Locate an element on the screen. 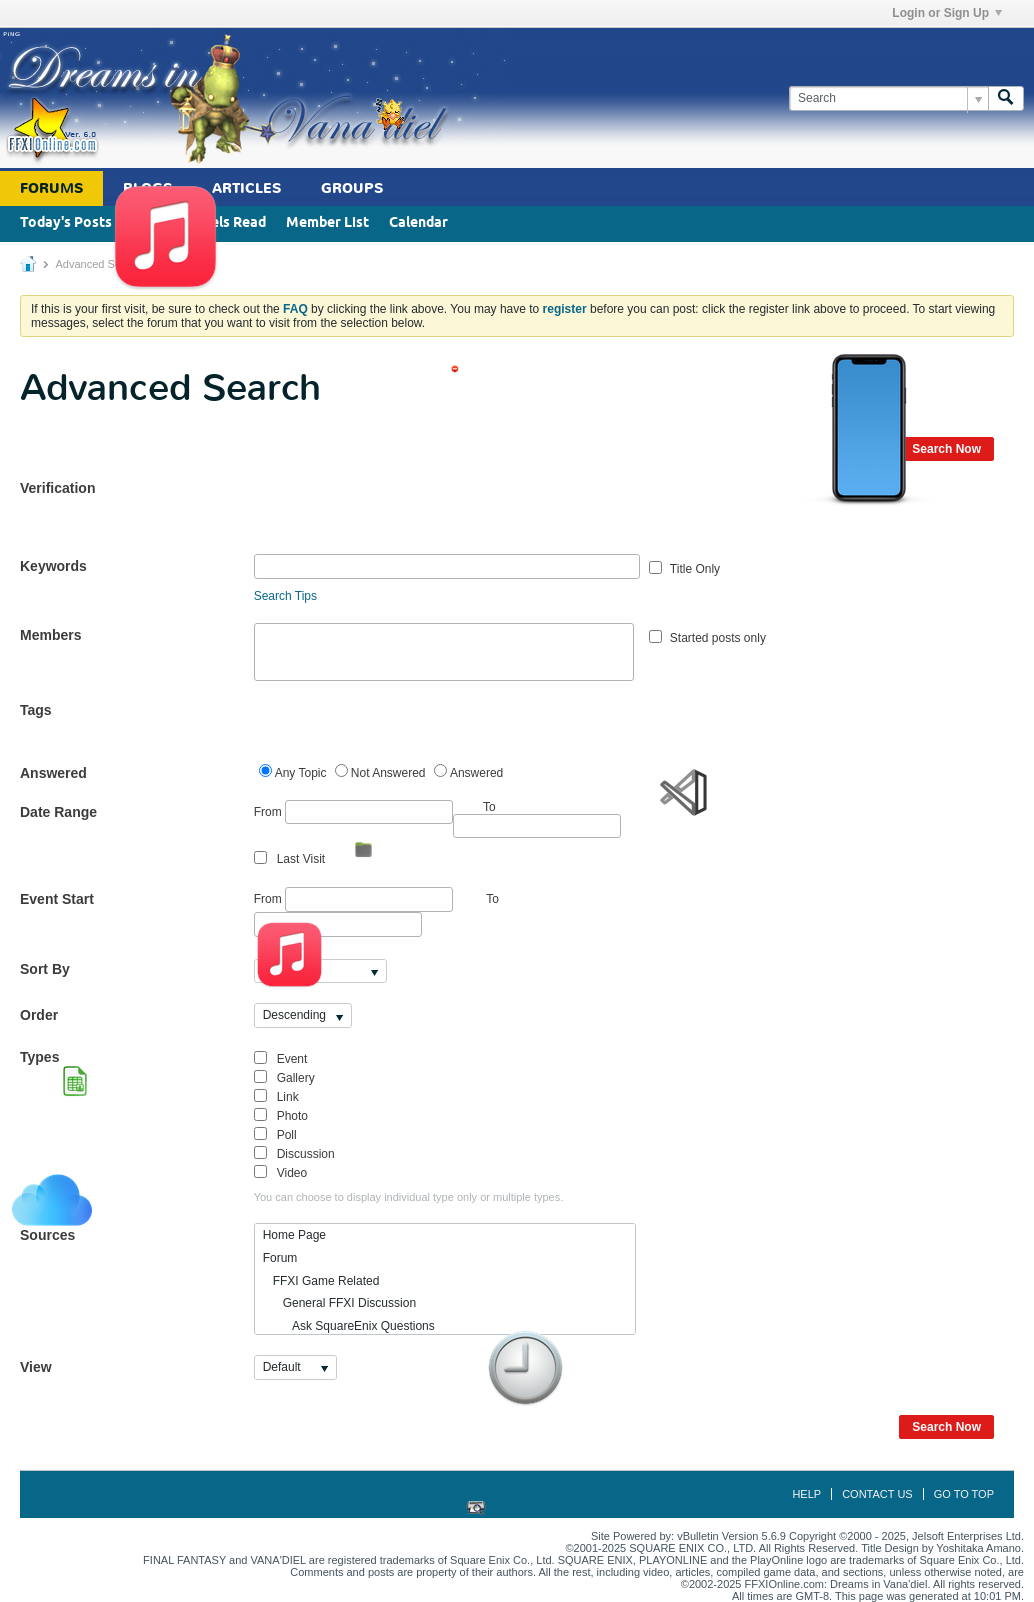 This screenshot has height=1602, width=1034. open a folder to view its contents is located at coordinates (363, 849).